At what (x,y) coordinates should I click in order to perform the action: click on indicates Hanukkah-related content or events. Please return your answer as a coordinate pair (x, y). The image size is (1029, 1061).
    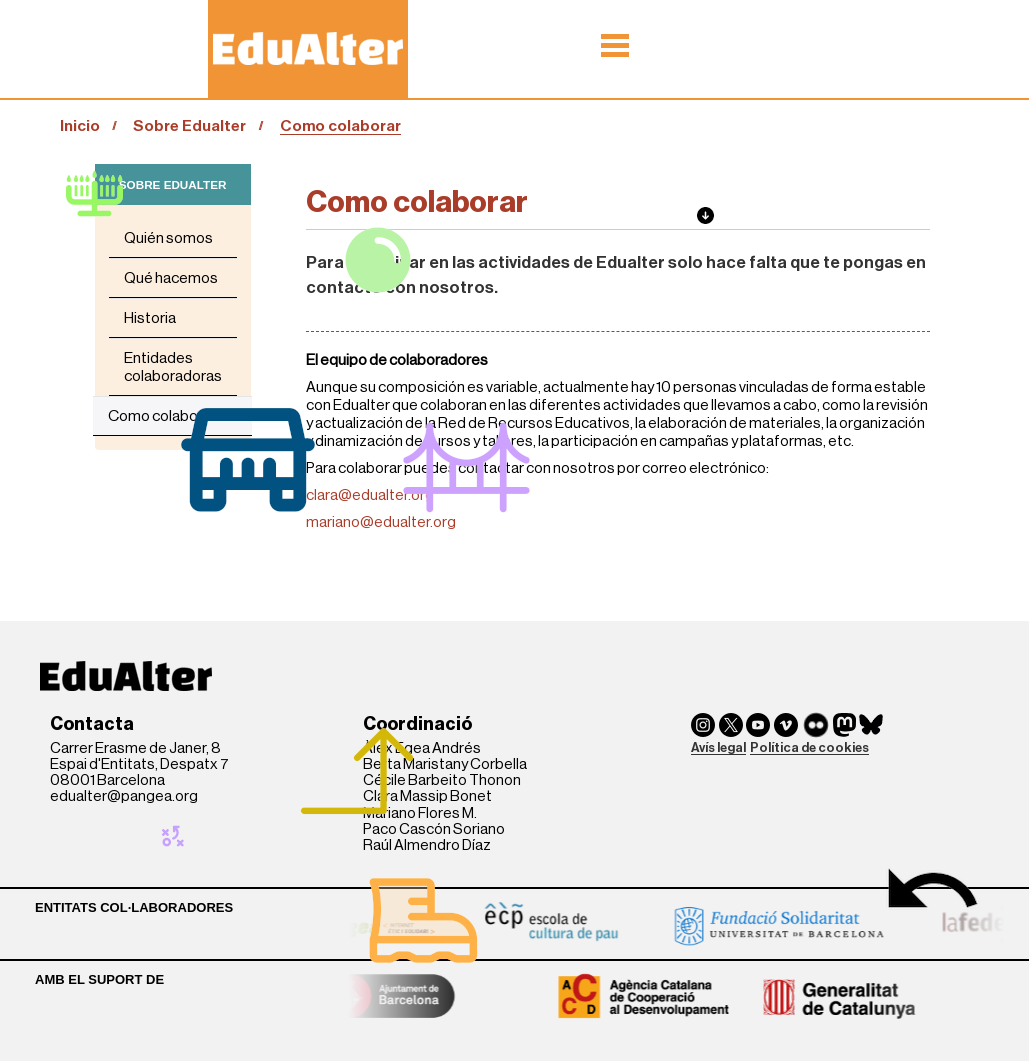
    Looking at the image, I should click on (94, 193).